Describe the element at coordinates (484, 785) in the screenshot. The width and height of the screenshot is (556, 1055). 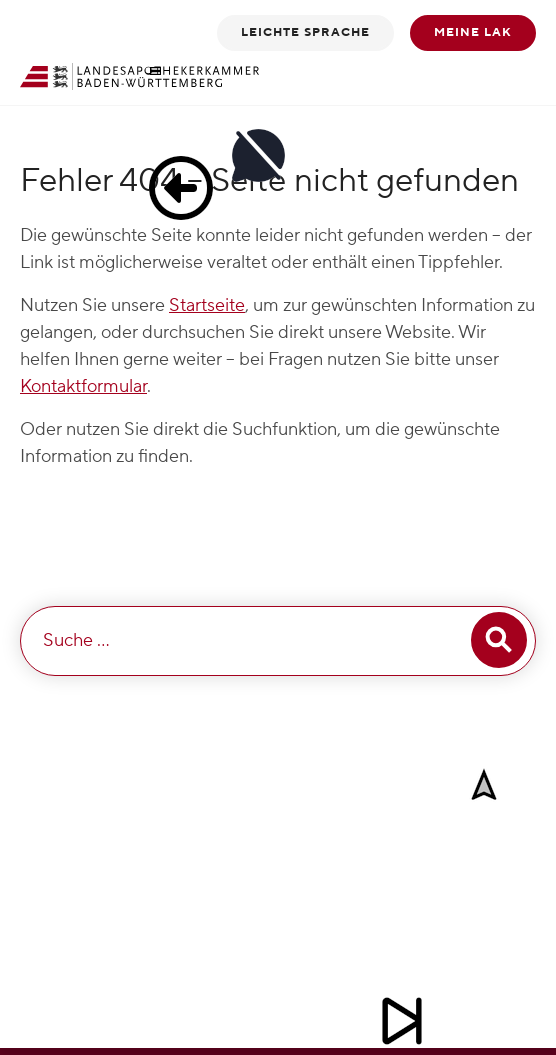
I see `start navigation to destination` at that location.